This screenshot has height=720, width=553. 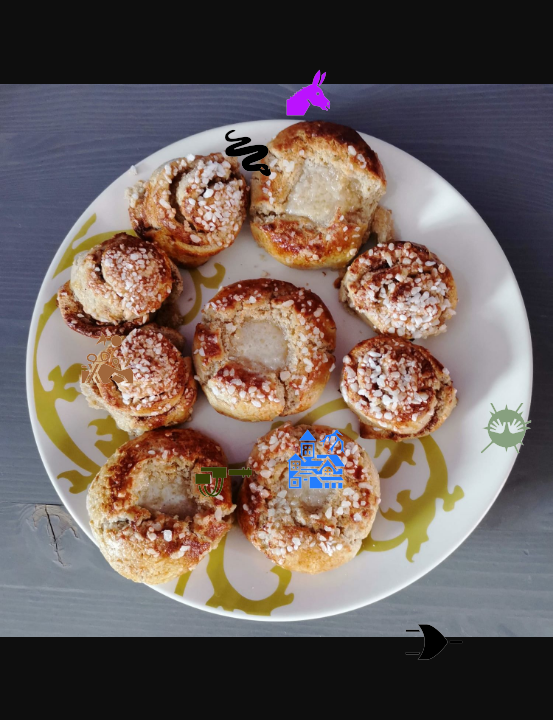 I want to click on indicates a blocked or restricted area, so click(x=107, y=357).